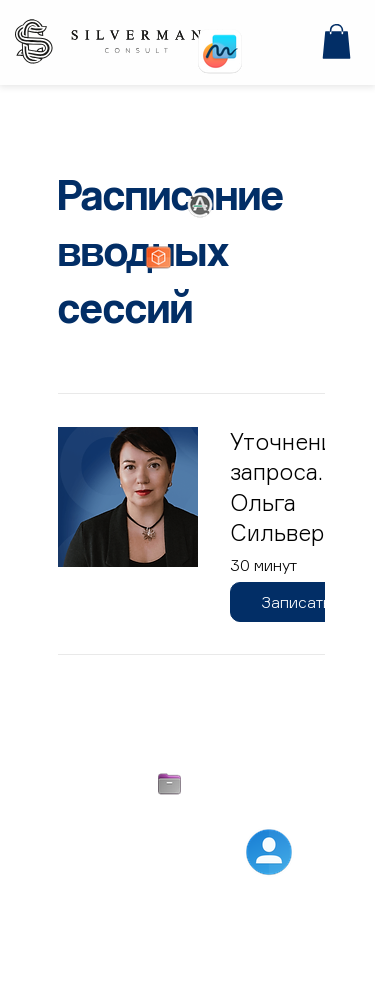 The image size is (375, 985). What do you see at coordinates (269, 852) in the screenshot?
I see `default user profile avatar` at bounding box center [269, 852].